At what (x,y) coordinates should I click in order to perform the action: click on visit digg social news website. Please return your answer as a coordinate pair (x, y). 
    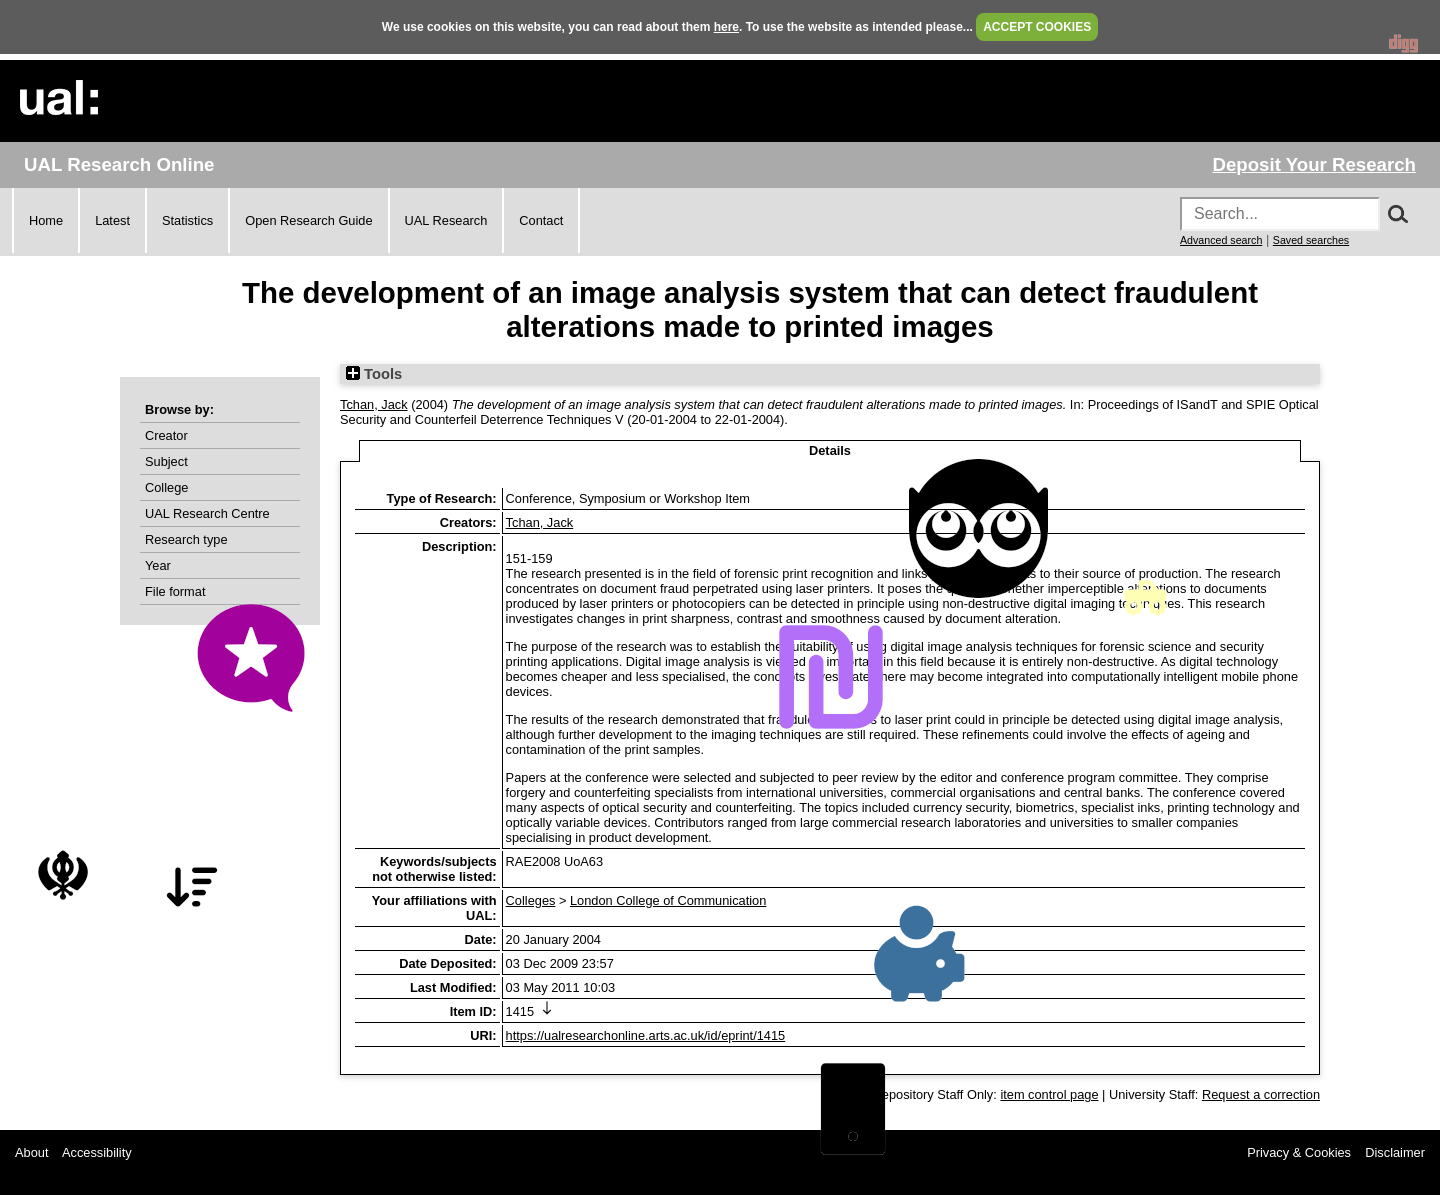
    Looking at the image, I should click on (1403, 43).